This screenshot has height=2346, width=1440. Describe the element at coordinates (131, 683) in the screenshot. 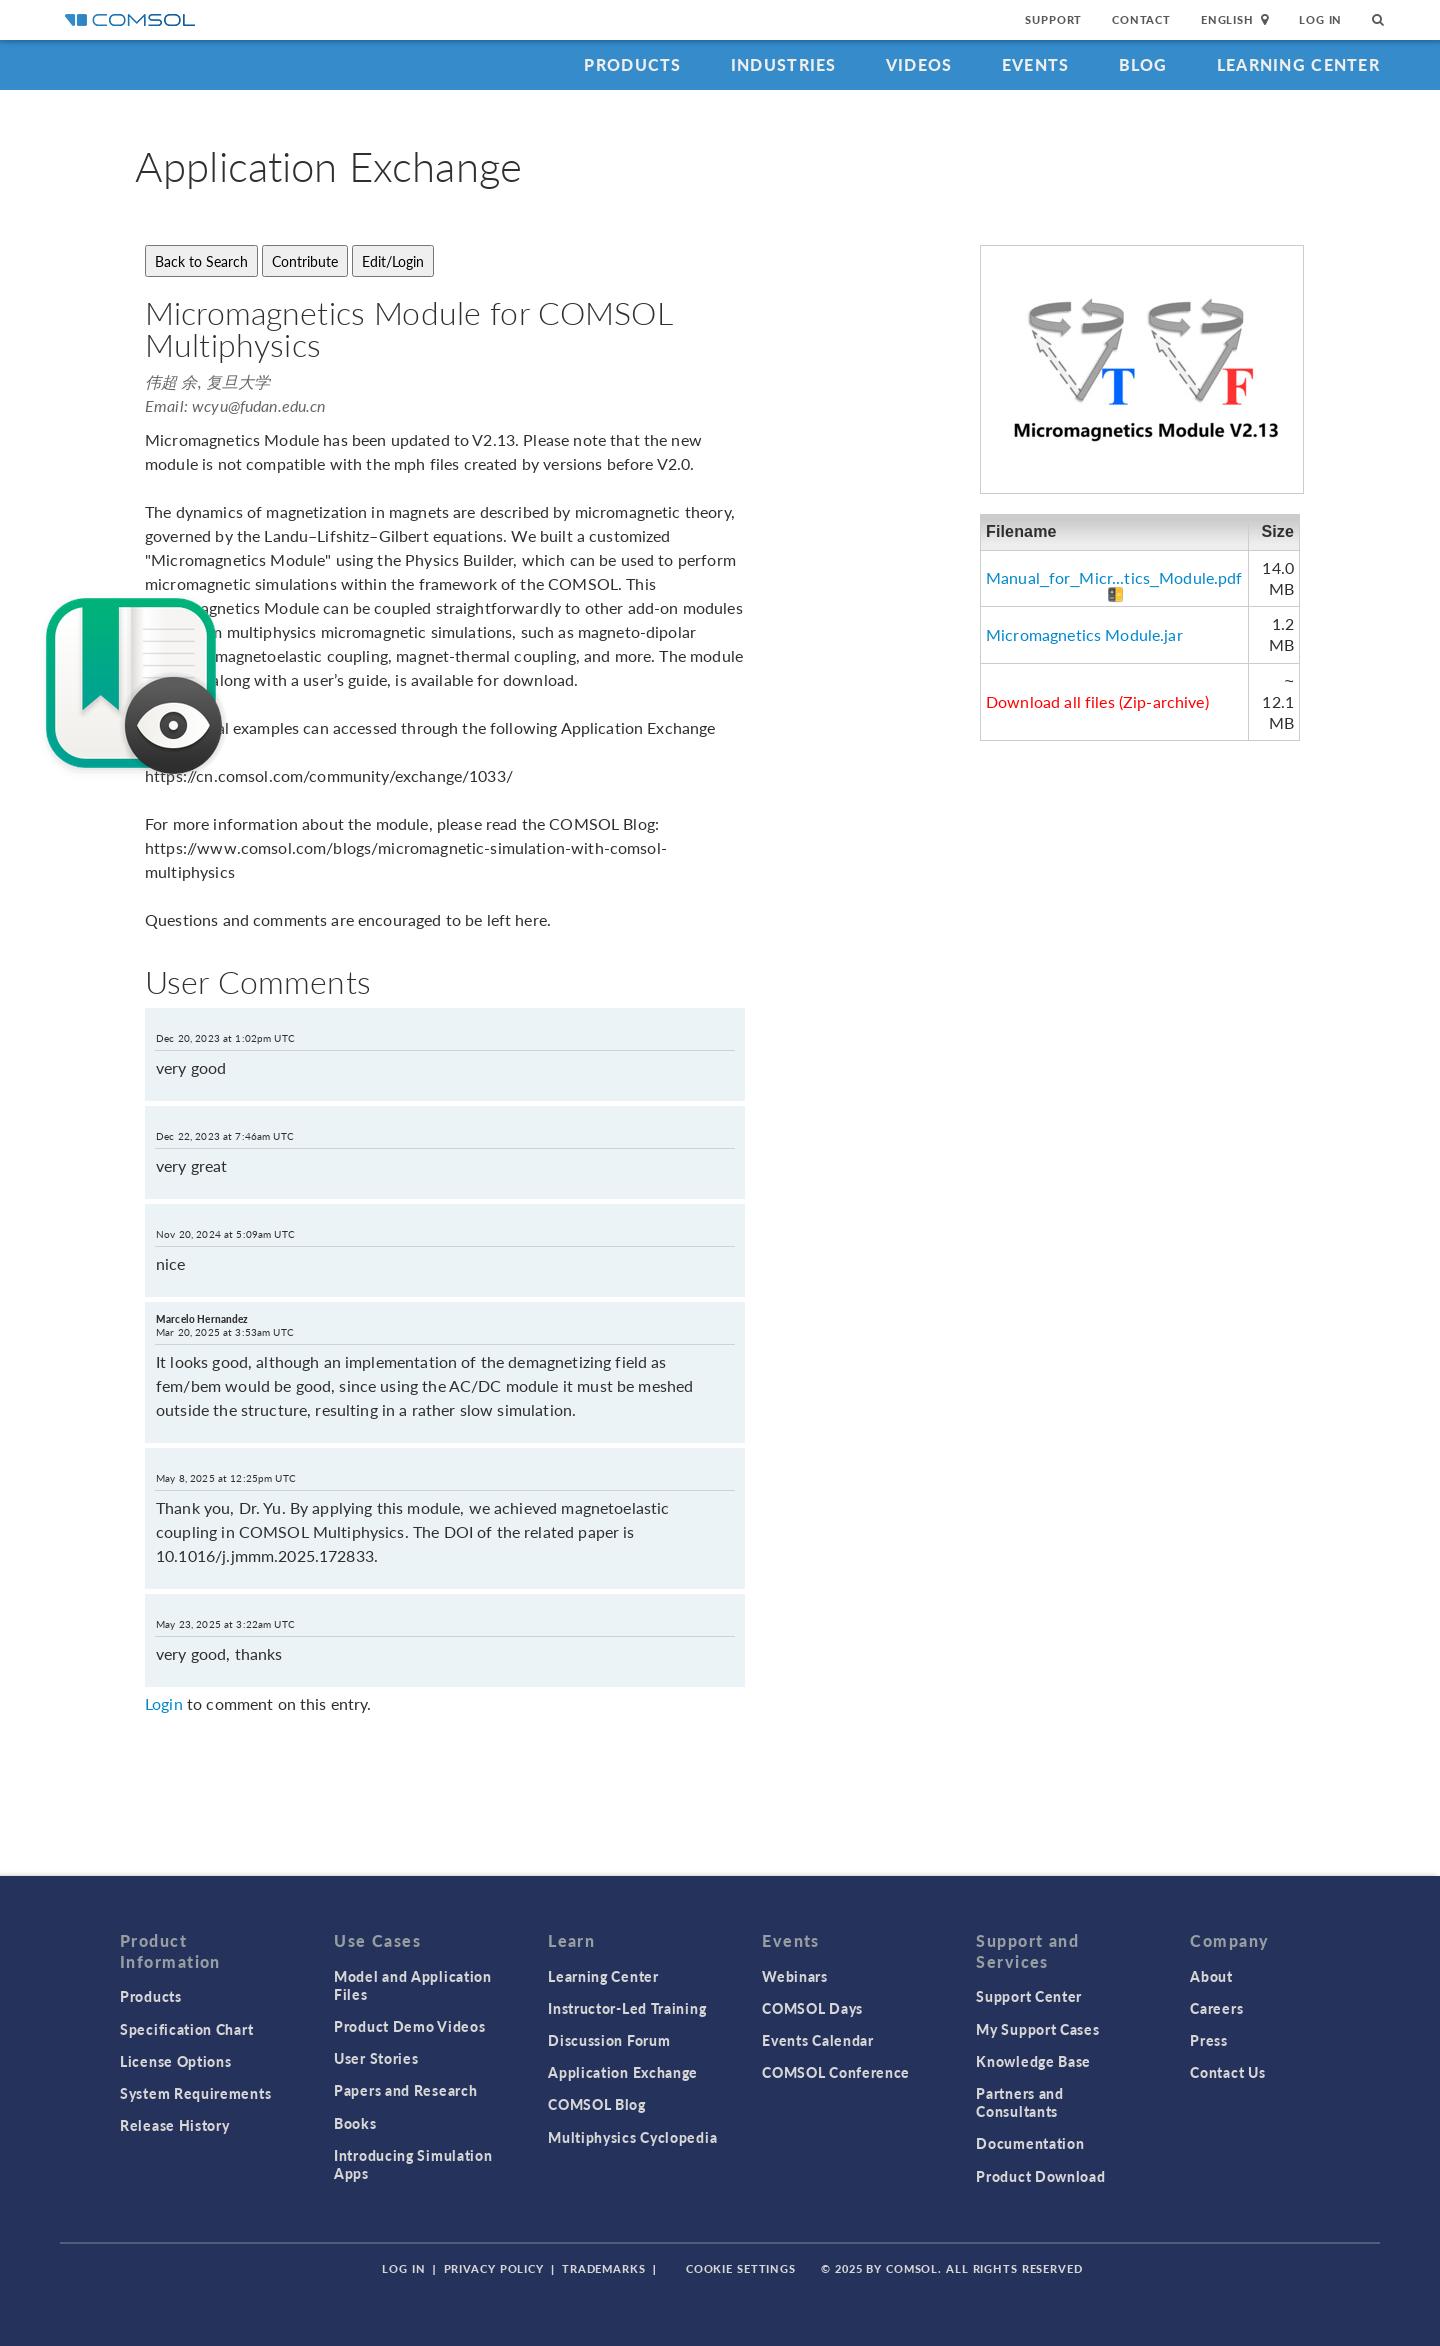

I see `open calibre e-book viewer` at that location.